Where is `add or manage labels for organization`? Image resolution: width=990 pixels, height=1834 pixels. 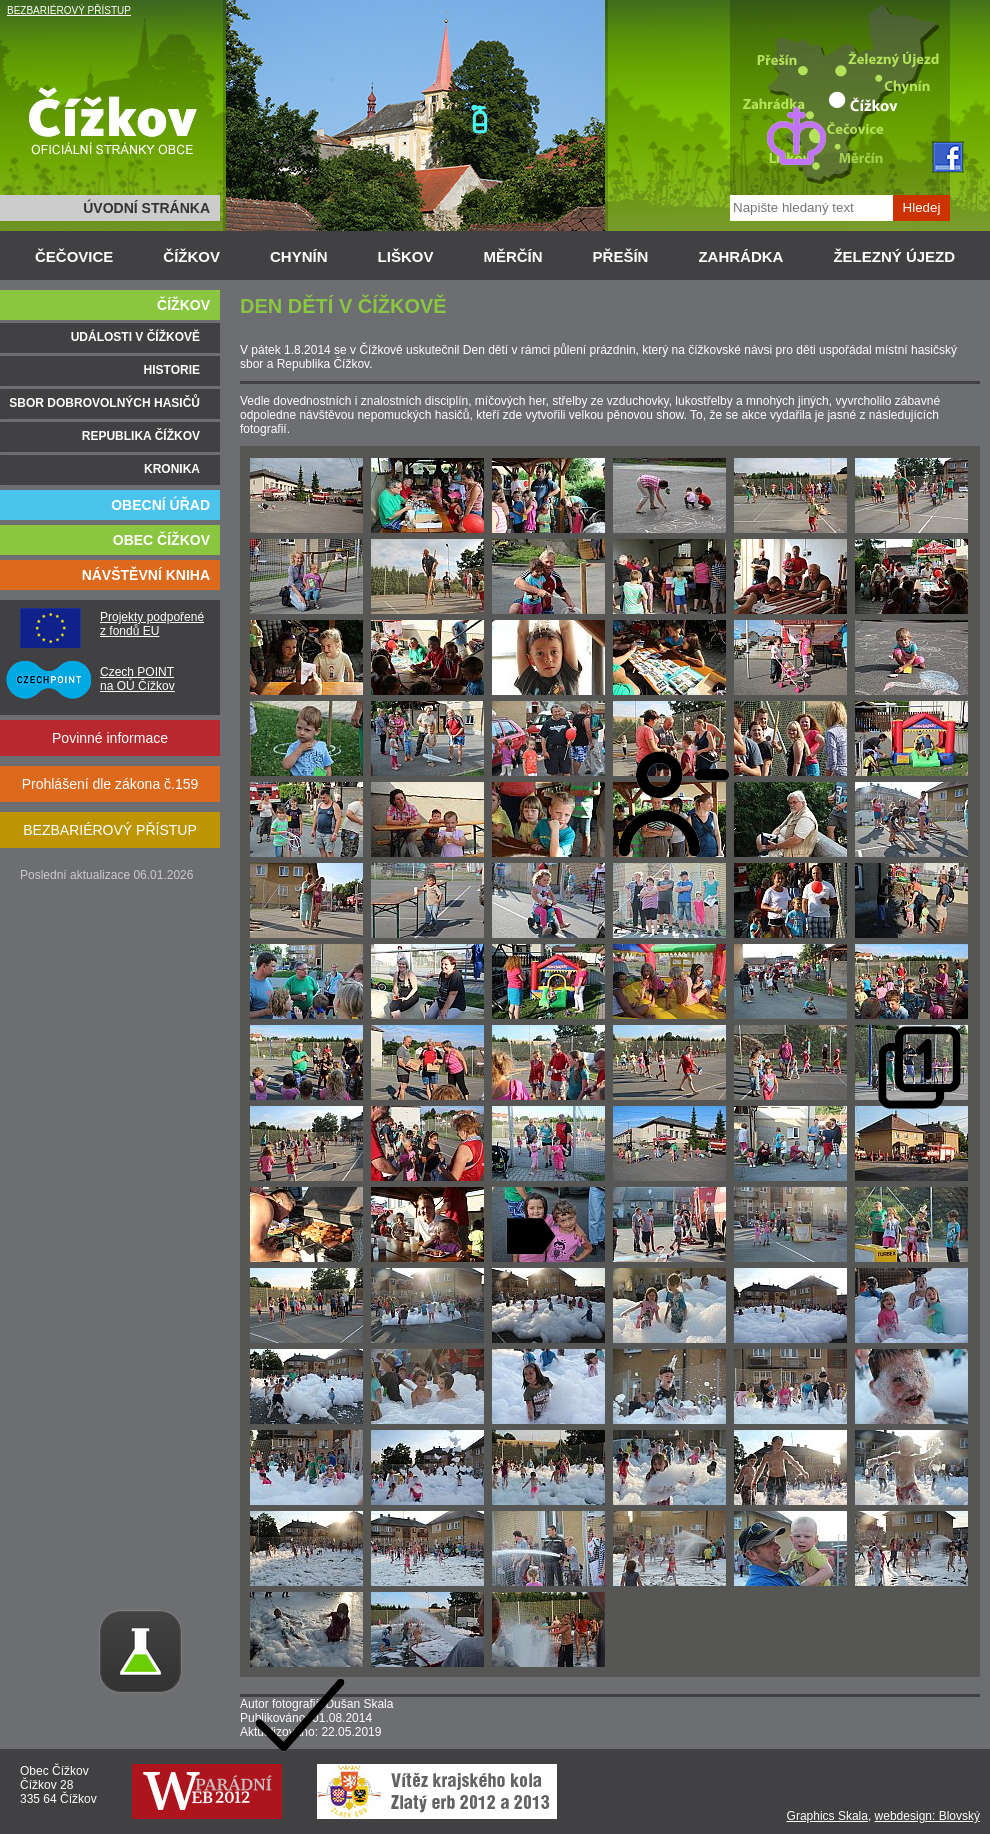 add or manage labels for organization is located at coordinates (530, 1236).